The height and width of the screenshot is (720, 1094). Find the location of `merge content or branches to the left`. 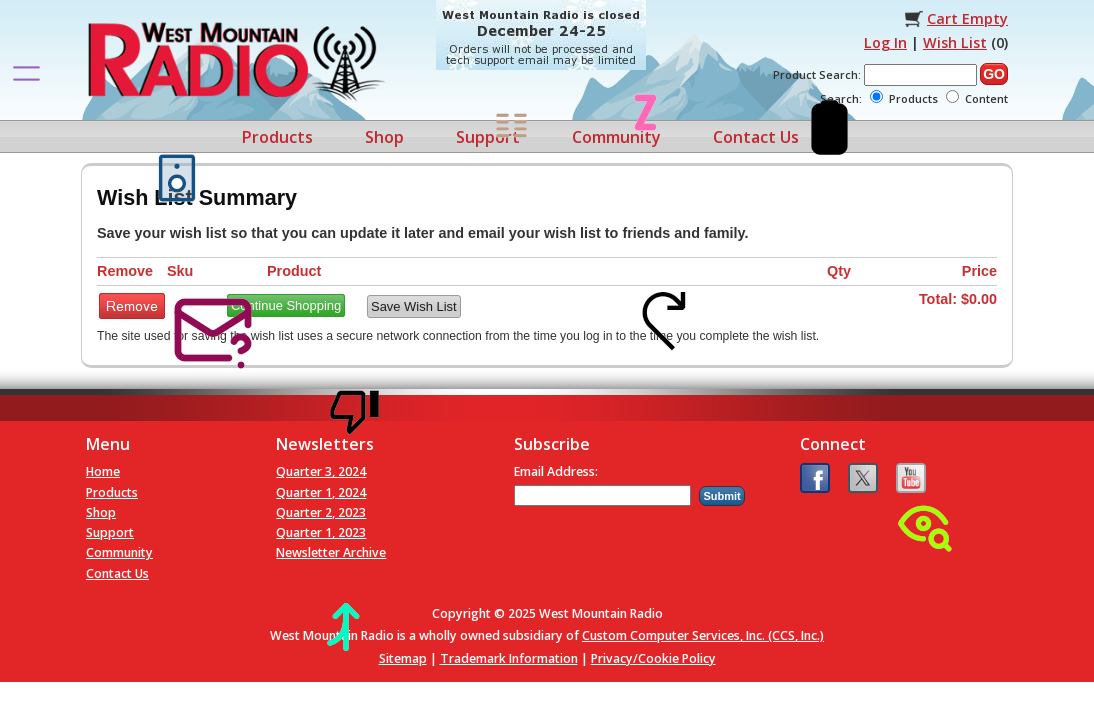

merge content or branches to the left is located at coordinates (346, 627).